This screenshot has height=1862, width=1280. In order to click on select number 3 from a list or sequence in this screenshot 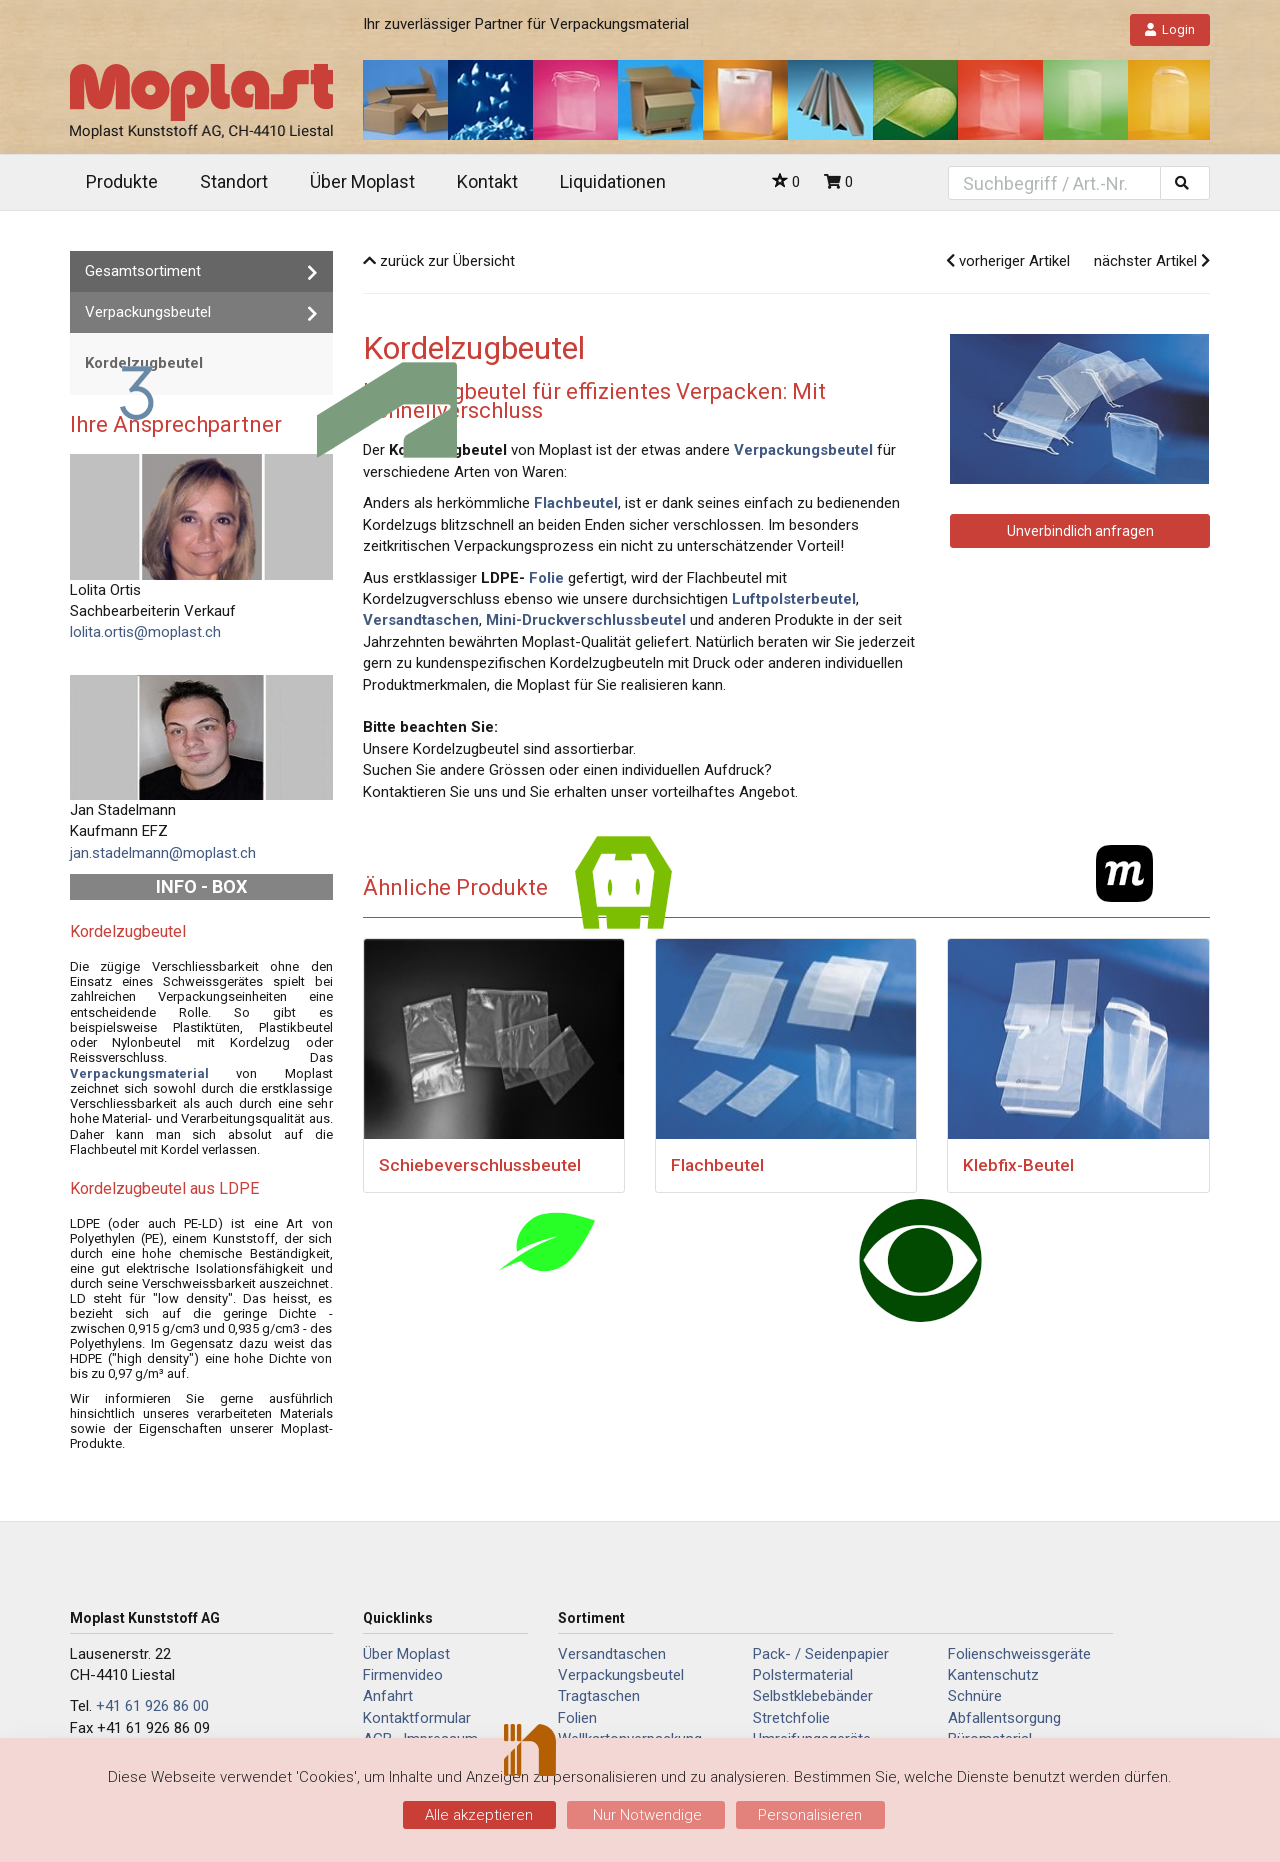, I will do `click(136, 392)`.